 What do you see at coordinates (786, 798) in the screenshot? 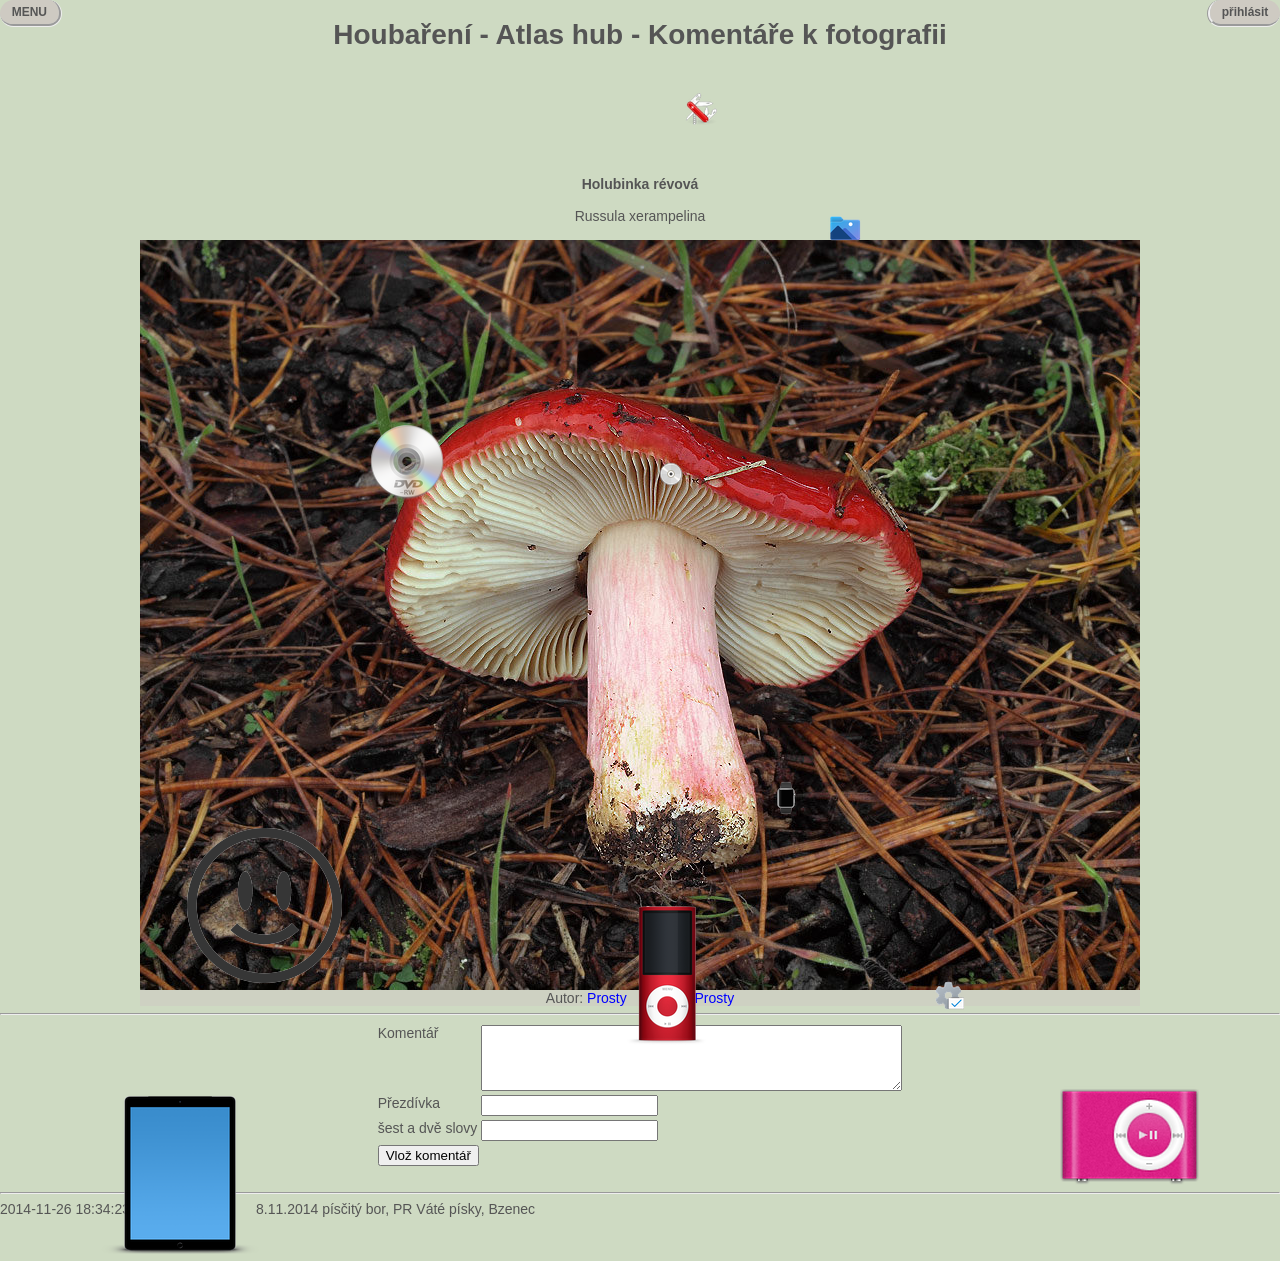
I see `apple watch device icon` at bounding box center [786, 798].